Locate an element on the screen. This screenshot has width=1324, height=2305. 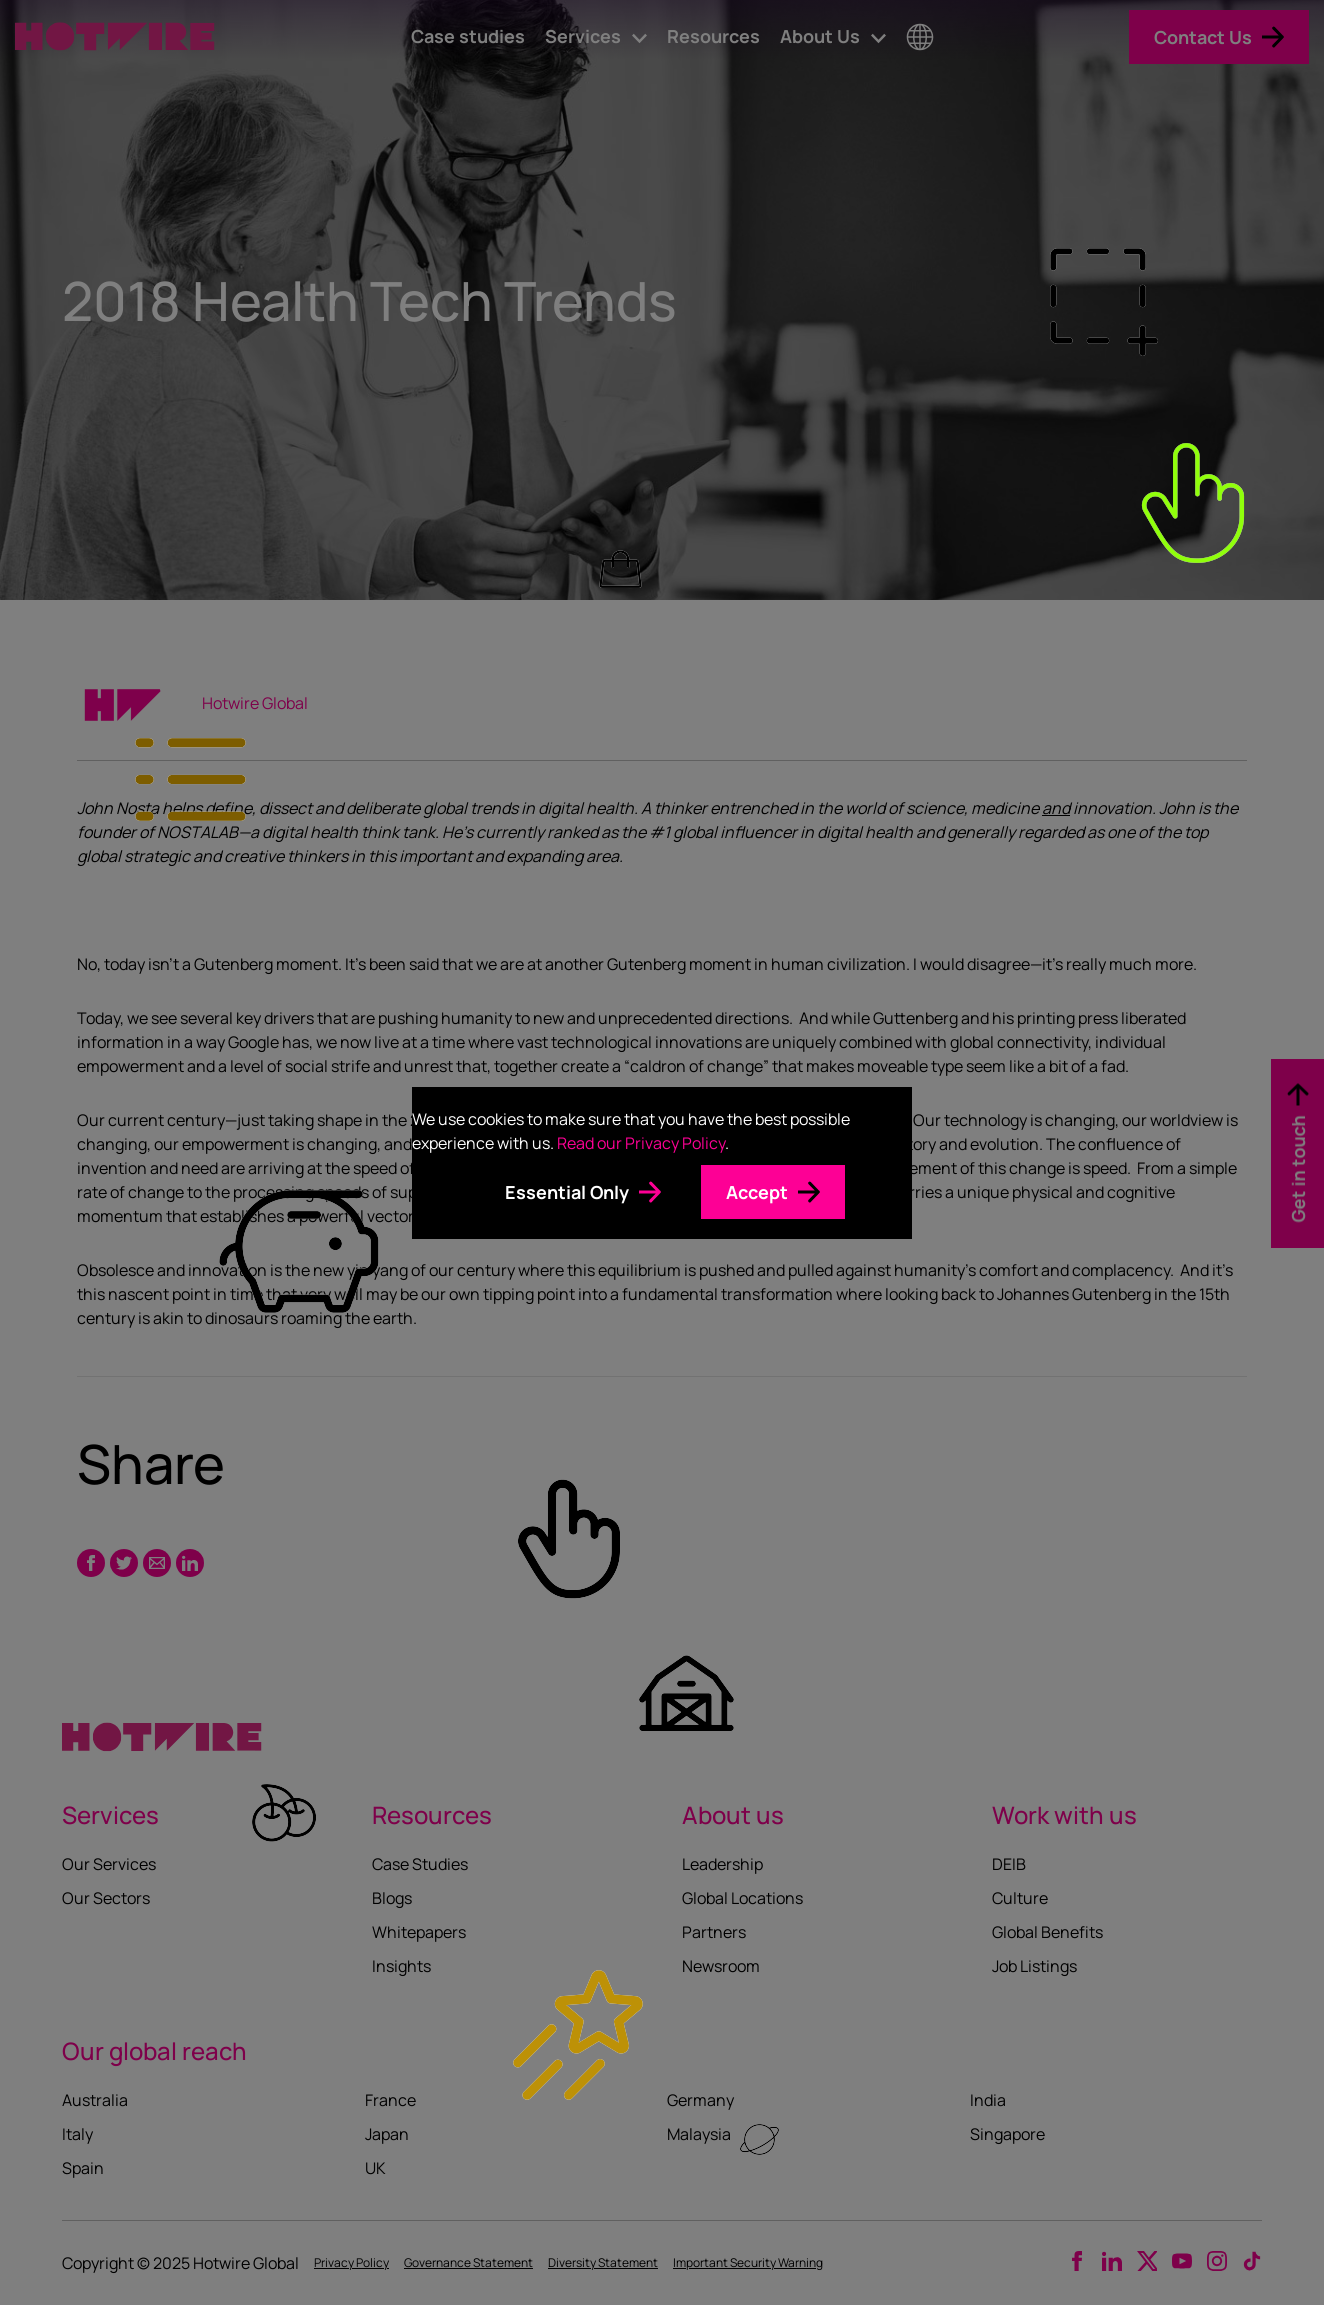
access savings or budget features is located at coordinates (301, 1251).